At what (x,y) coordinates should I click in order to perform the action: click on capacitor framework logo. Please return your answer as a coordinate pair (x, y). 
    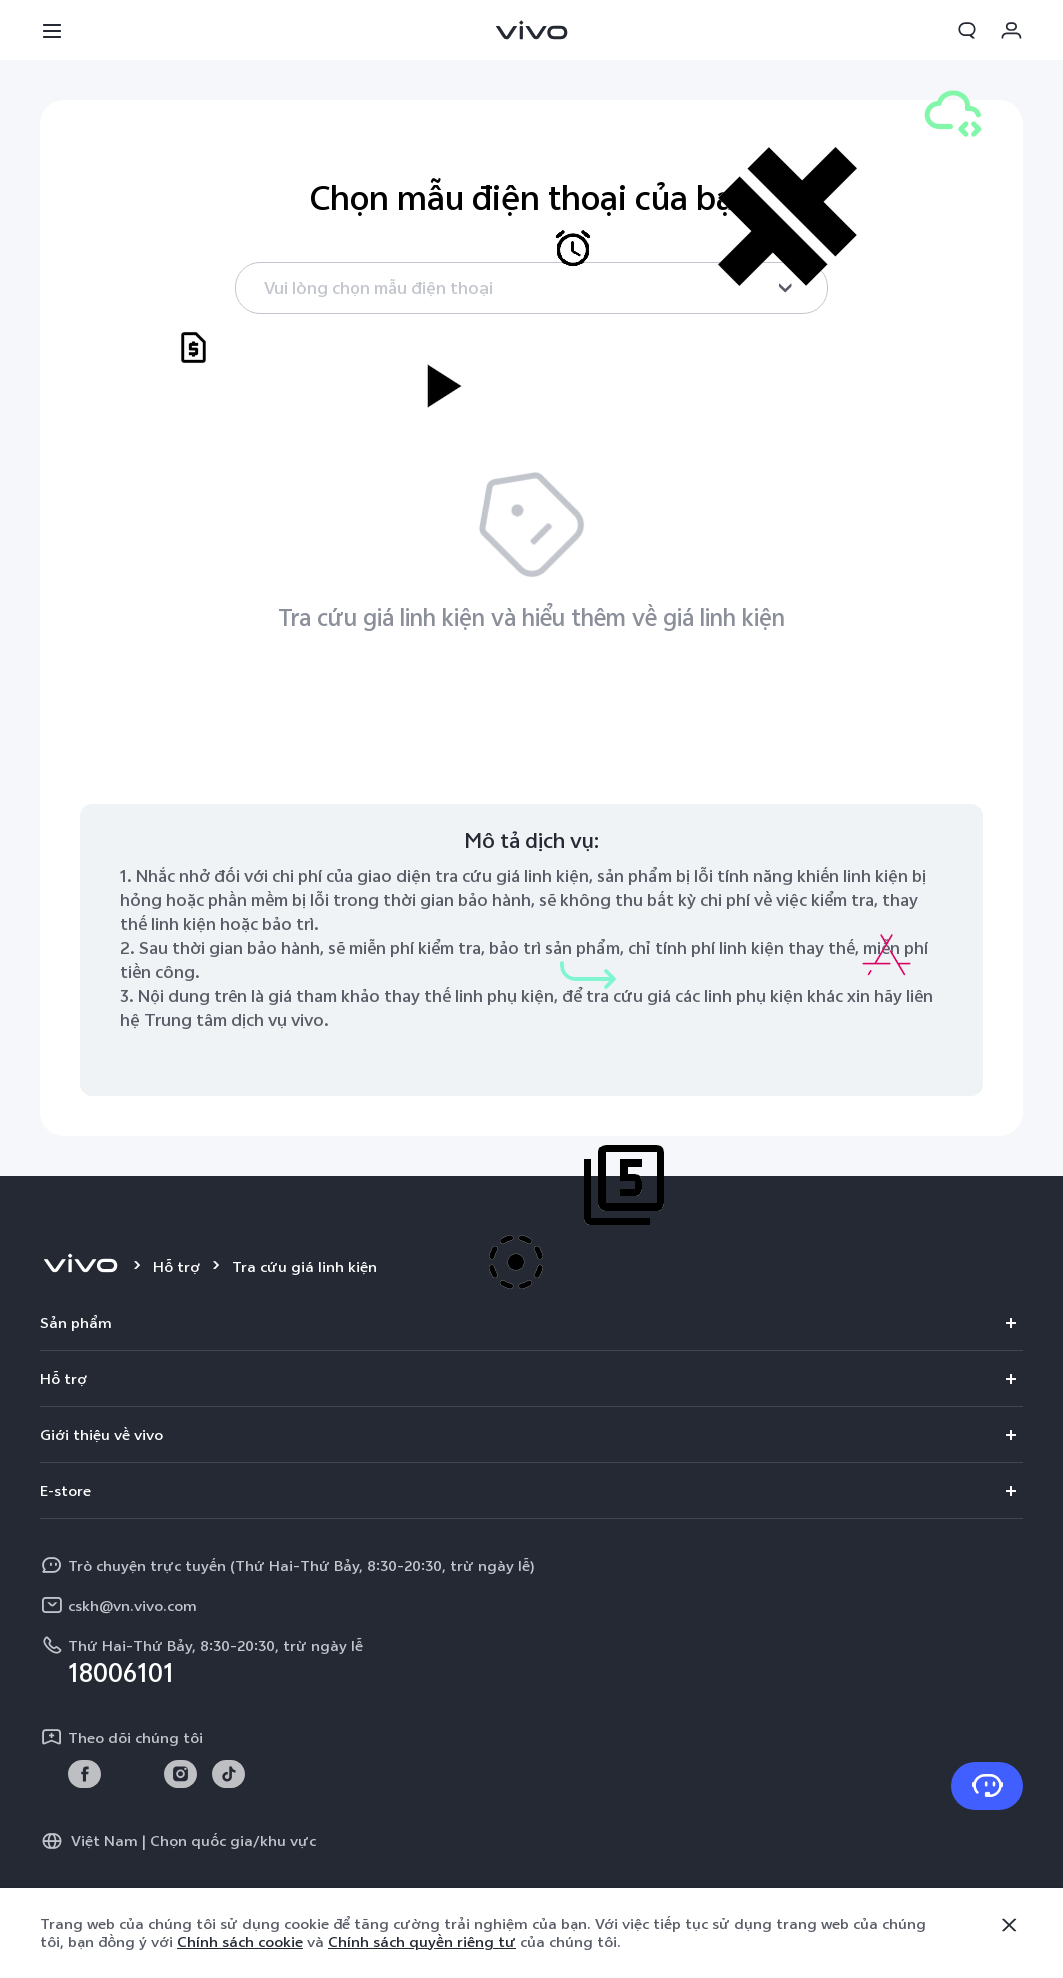
    Looking at the image, I should click on (787, 216).